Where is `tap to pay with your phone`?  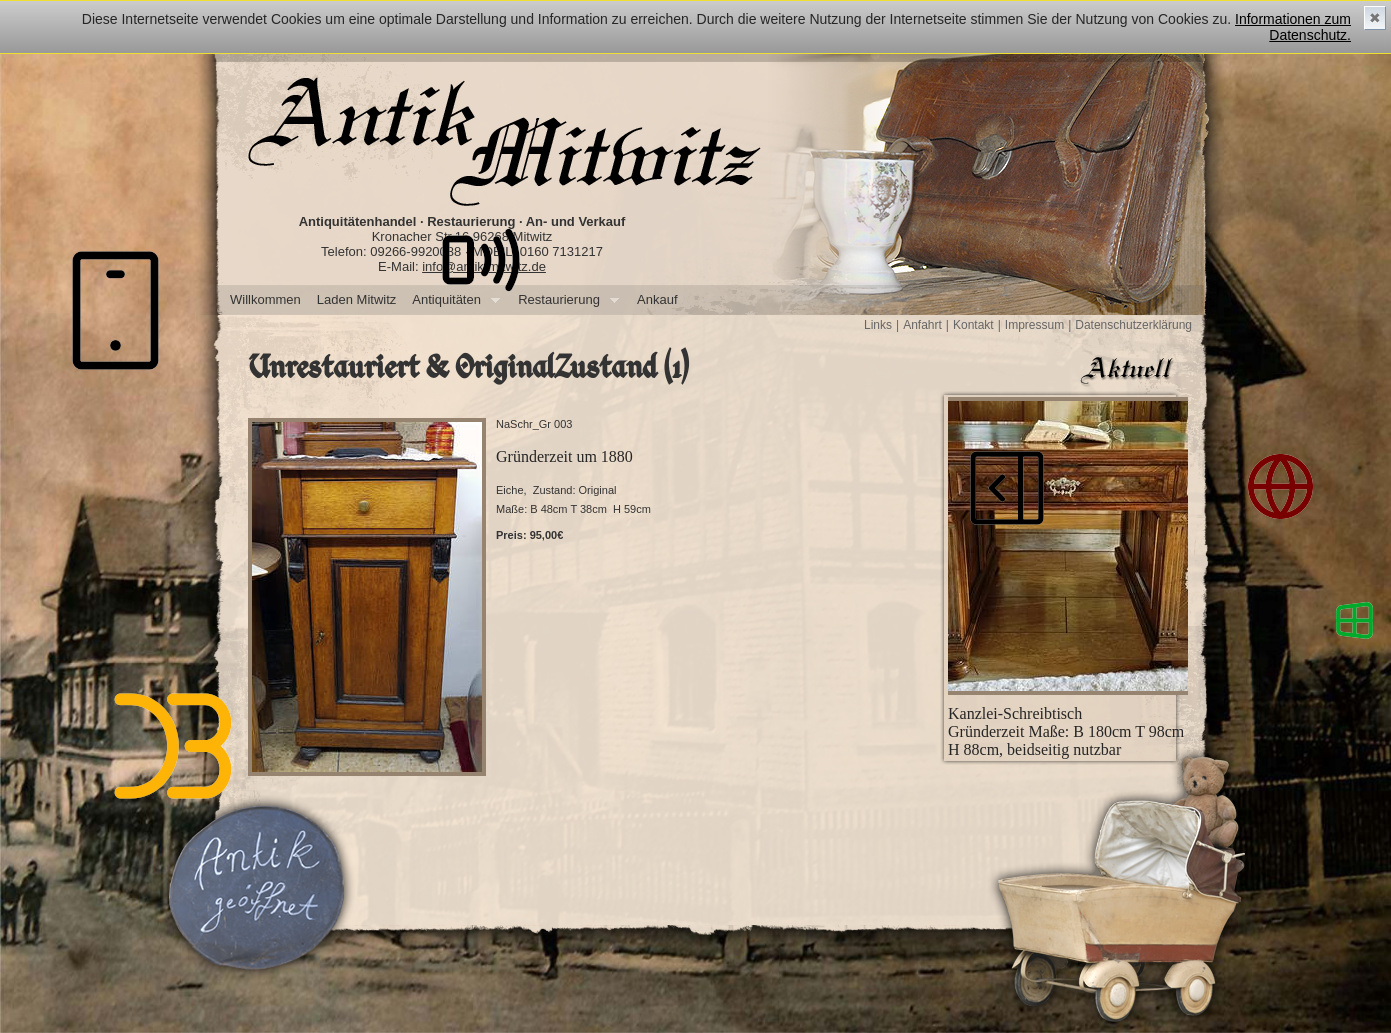 tap to pay with your phone is located at coordinates (481, 260).